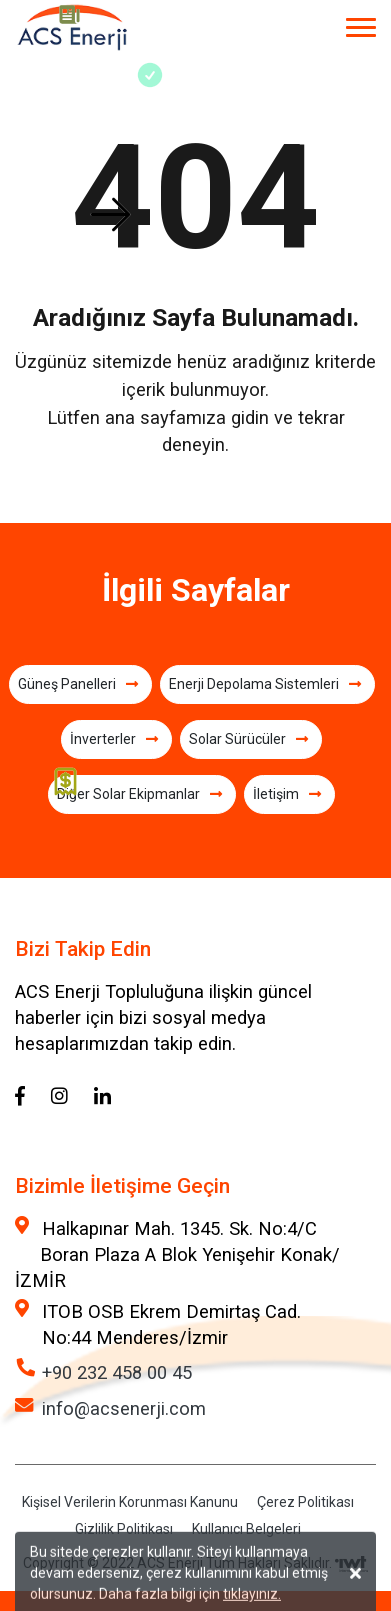 The image size is (391, 1611). I want to click on navigate to the next item or page, so click(110, 214).